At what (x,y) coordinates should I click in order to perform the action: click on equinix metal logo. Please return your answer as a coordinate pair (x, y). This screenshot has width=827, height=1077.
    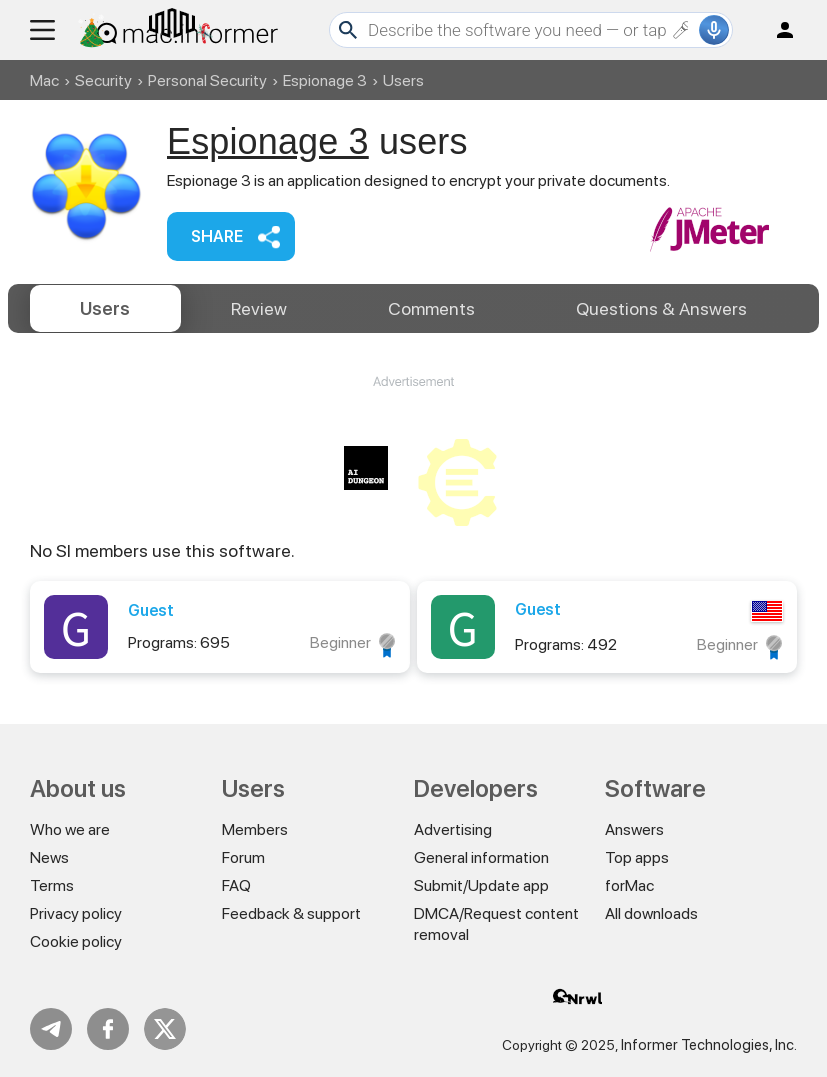
    Looking at the image, I should click on (172, 23).